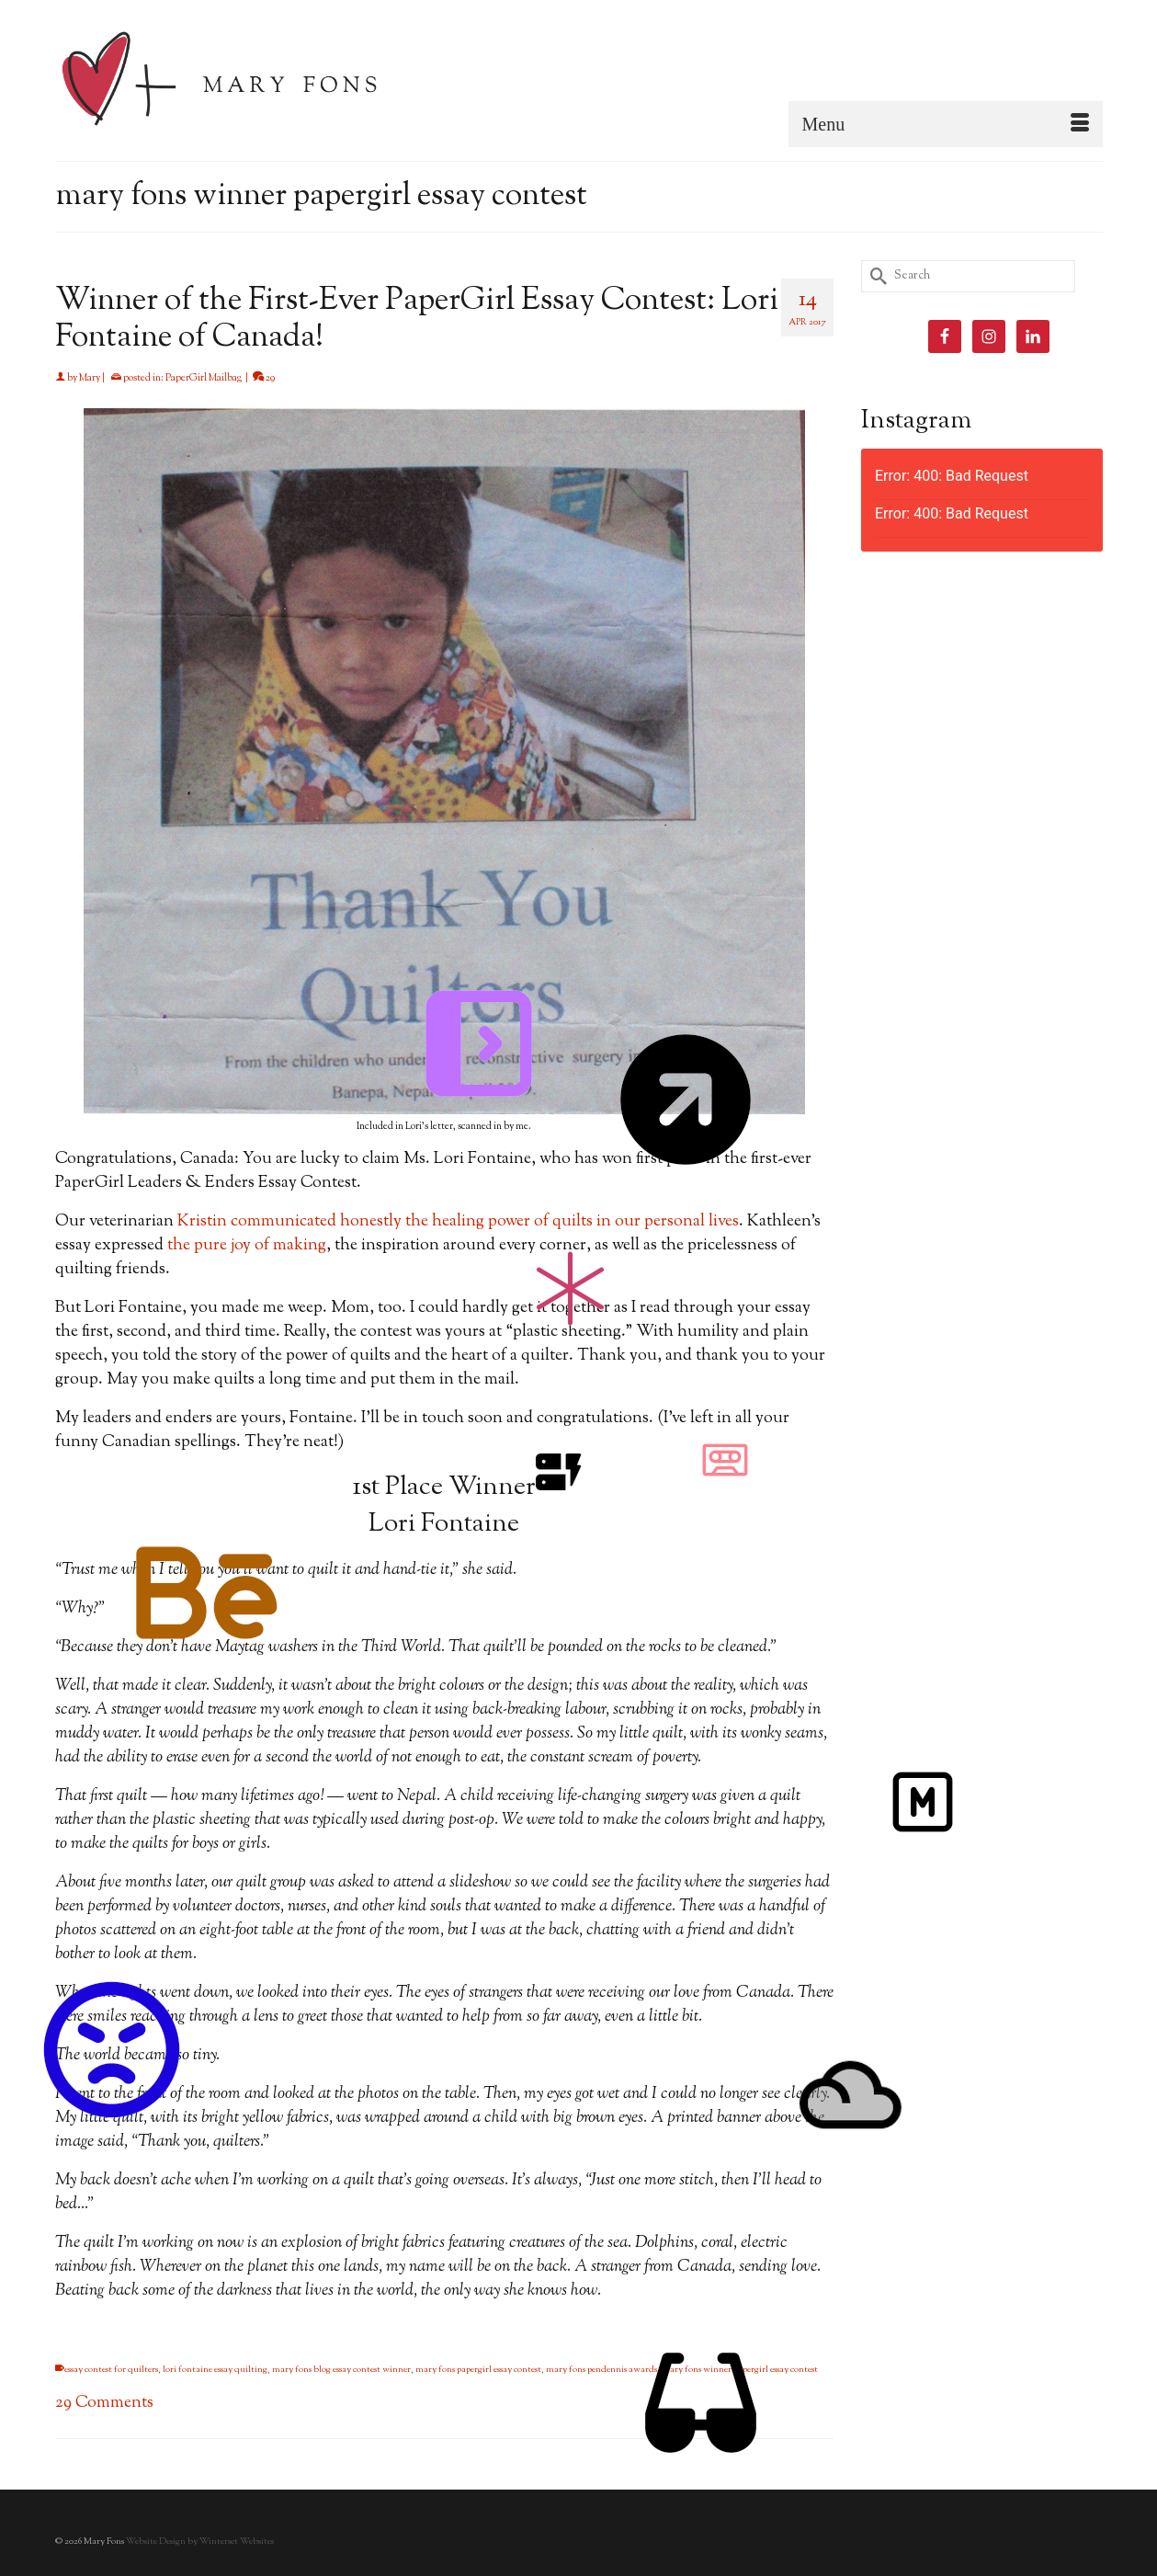  Describe the element at coordinates (201, 1592) in the screenshot. I see `link to Behance portfolio` at that location.